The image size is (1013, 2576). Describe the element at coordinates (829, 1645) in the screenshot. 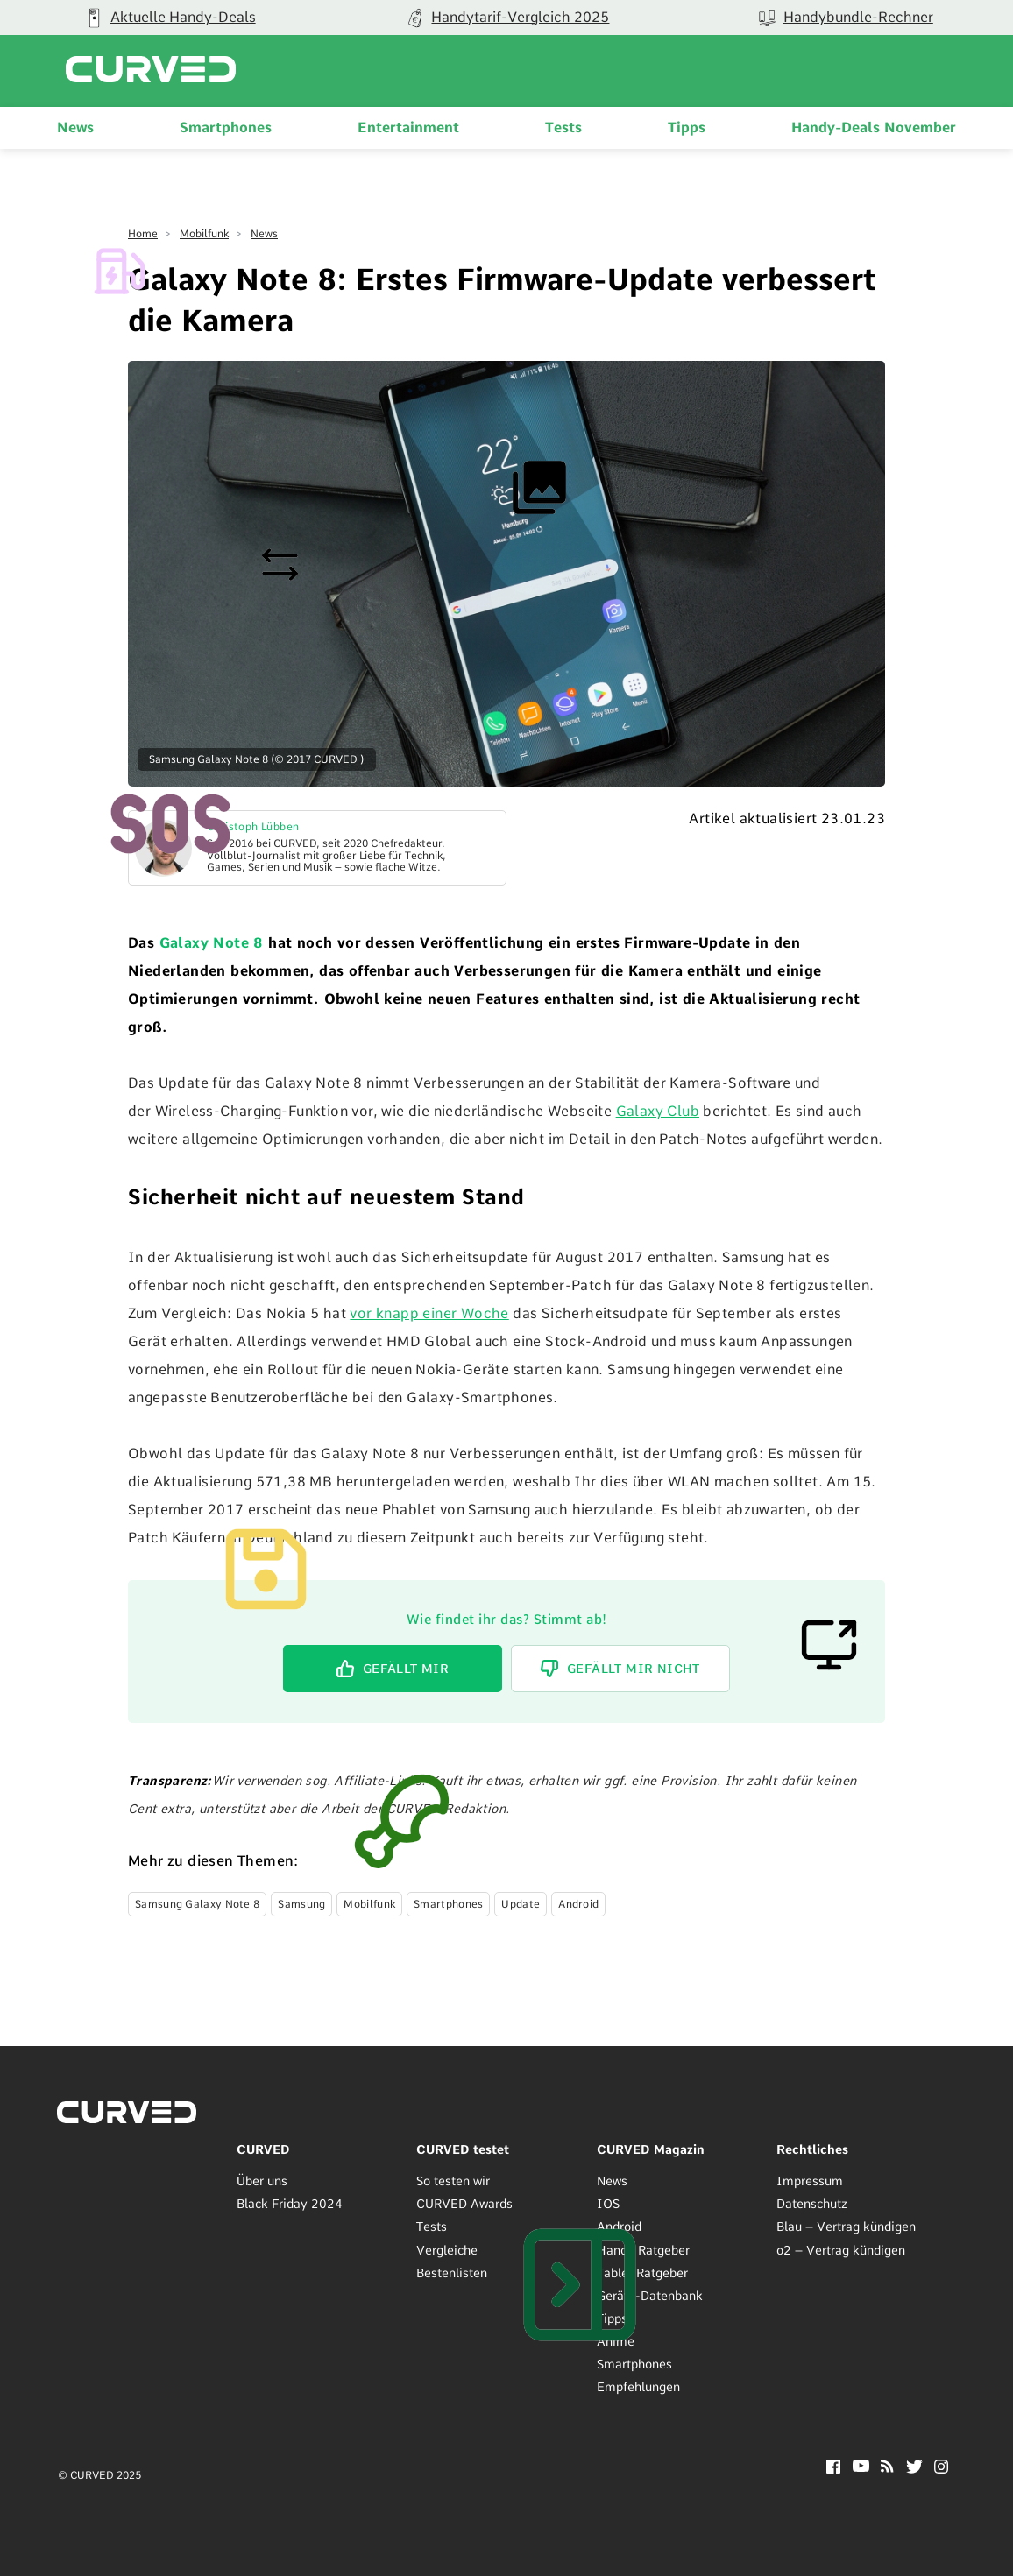

I see `share your screen with others` at that location.